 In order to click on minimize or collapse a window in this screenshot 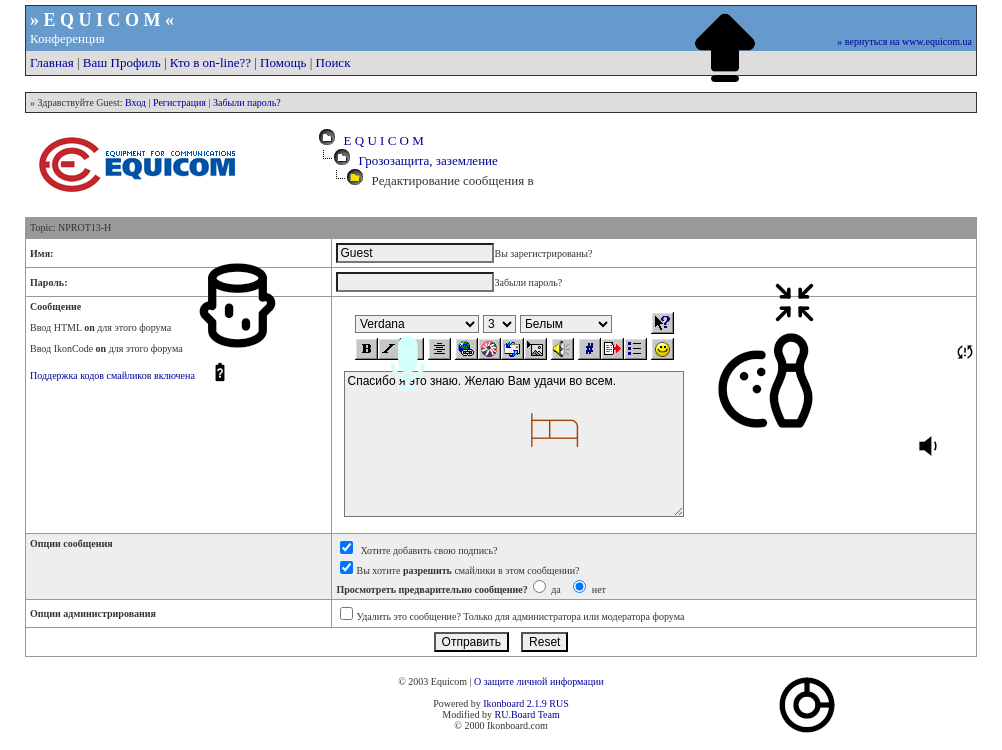, I will do `click(794, 302)`.